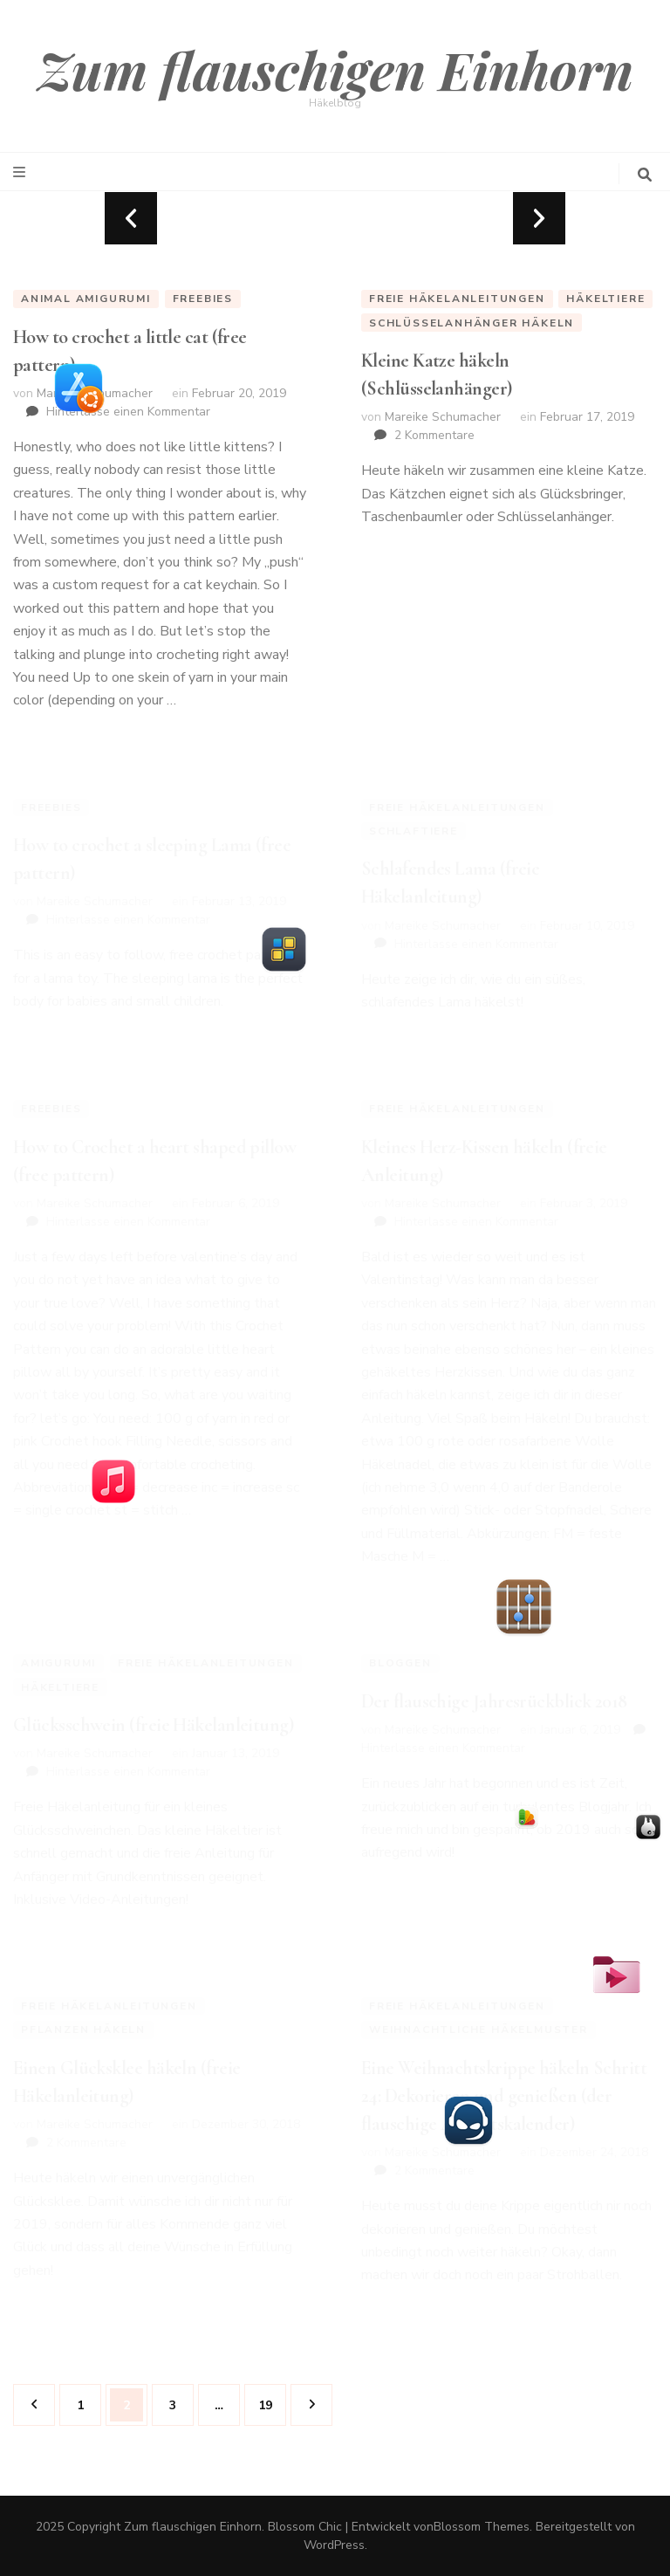 Image resolution: width=670 pixels, height=2576 pixels. Describe the element at coordinates (648, 1827) in the screenshot. I see `launch the badland game app` at that location.